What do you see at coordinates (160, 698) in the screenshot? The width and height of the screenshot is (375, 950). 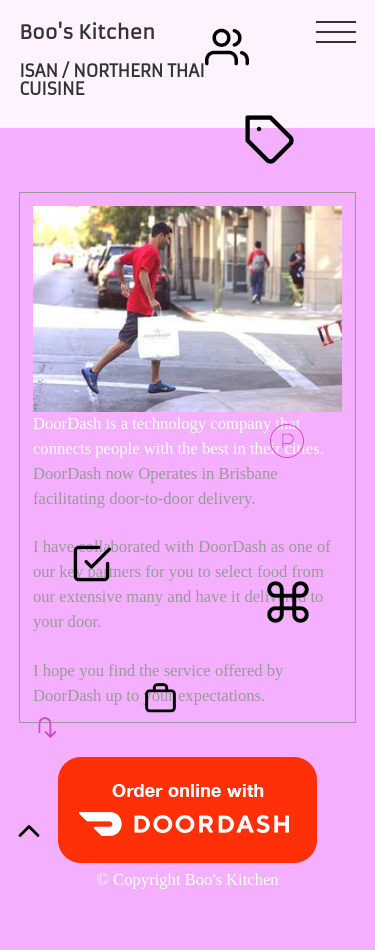 I see `access work or business documents` at bounding box center [160, 698].